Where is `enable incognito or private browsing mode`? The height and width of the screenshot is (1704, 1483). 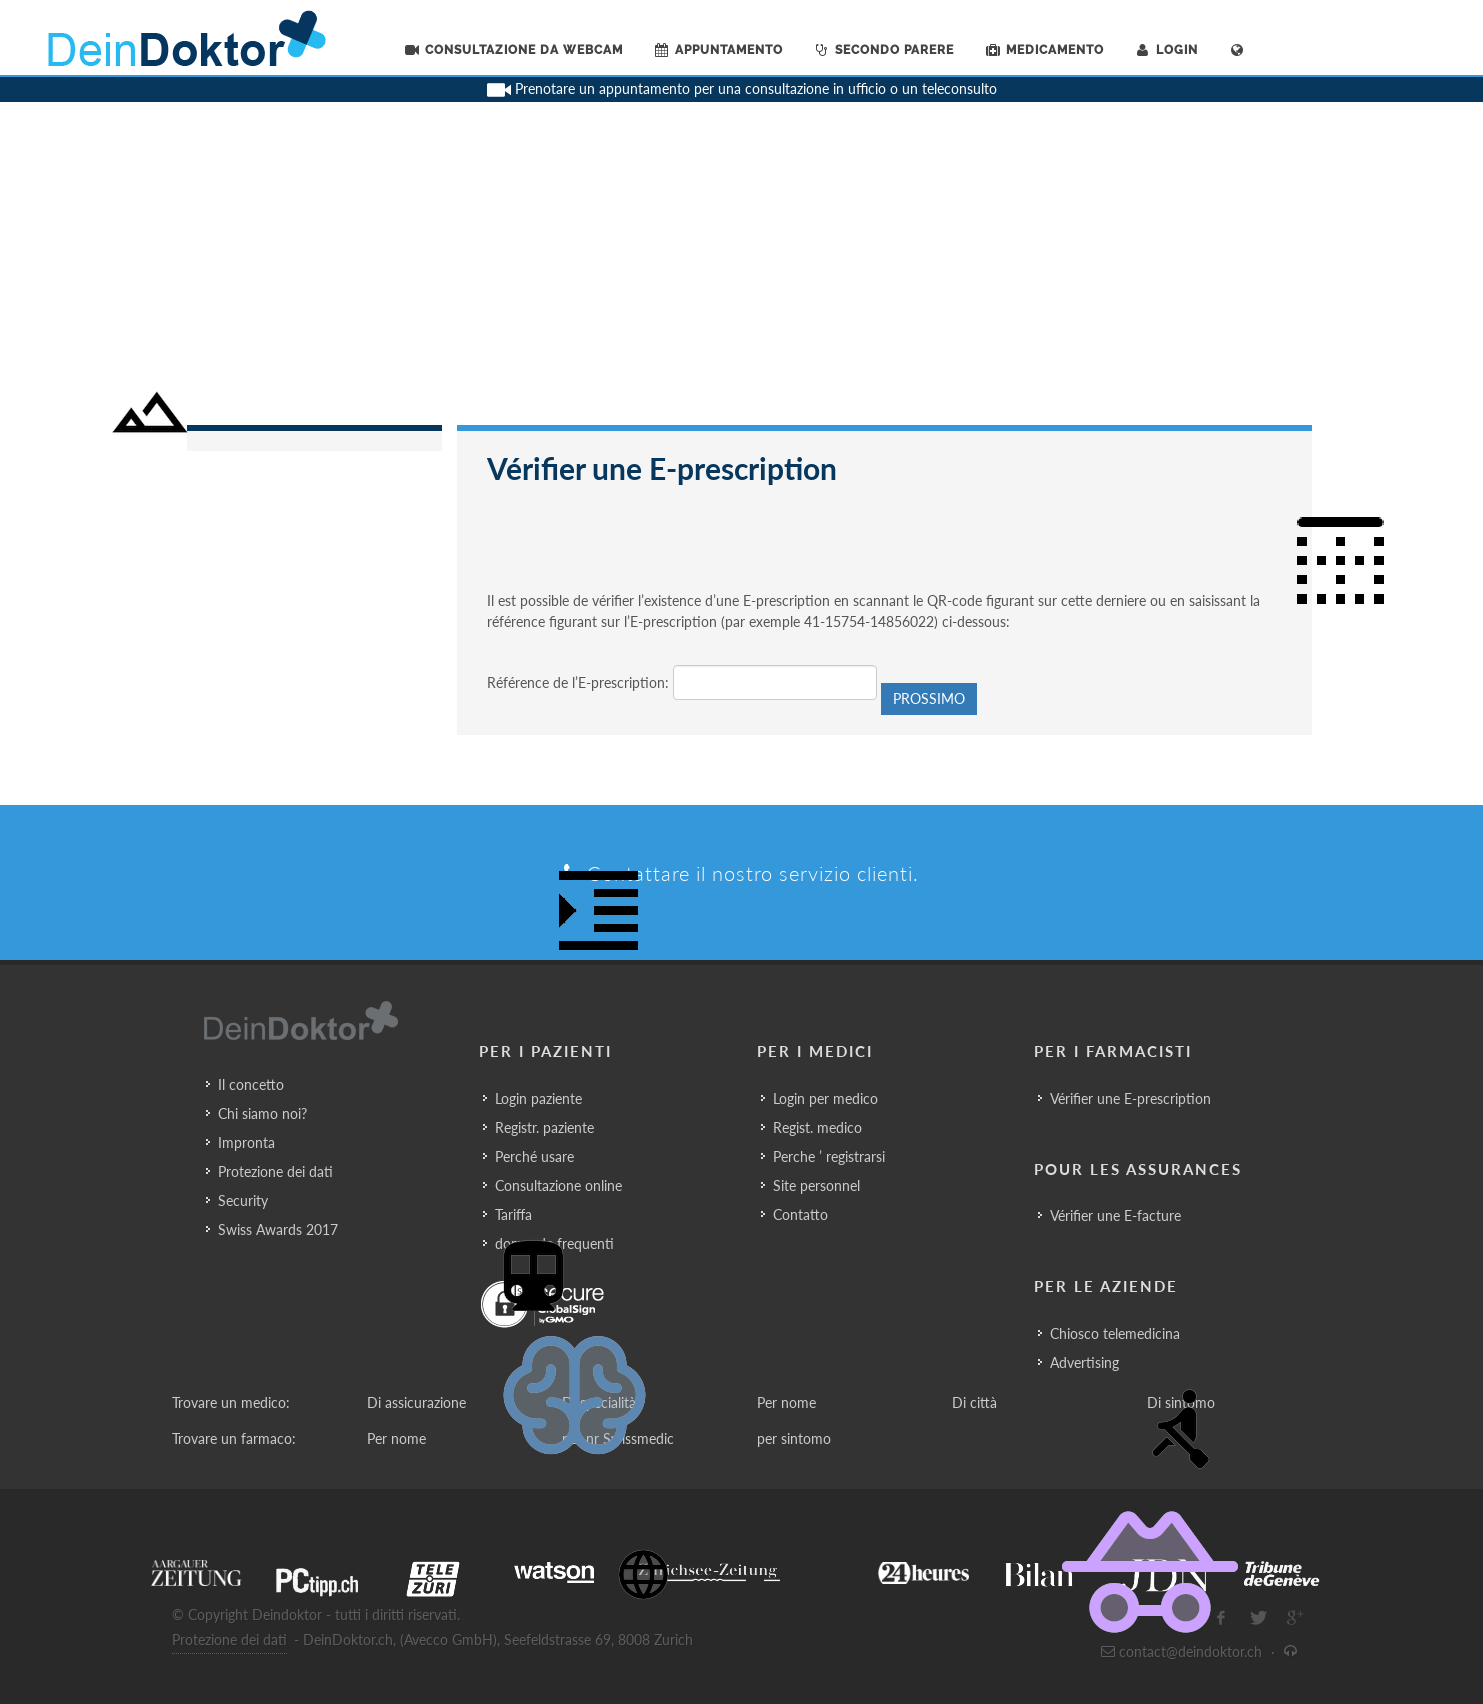 enable incognito or private browsing mode is located at coordinates (1150, 1572).